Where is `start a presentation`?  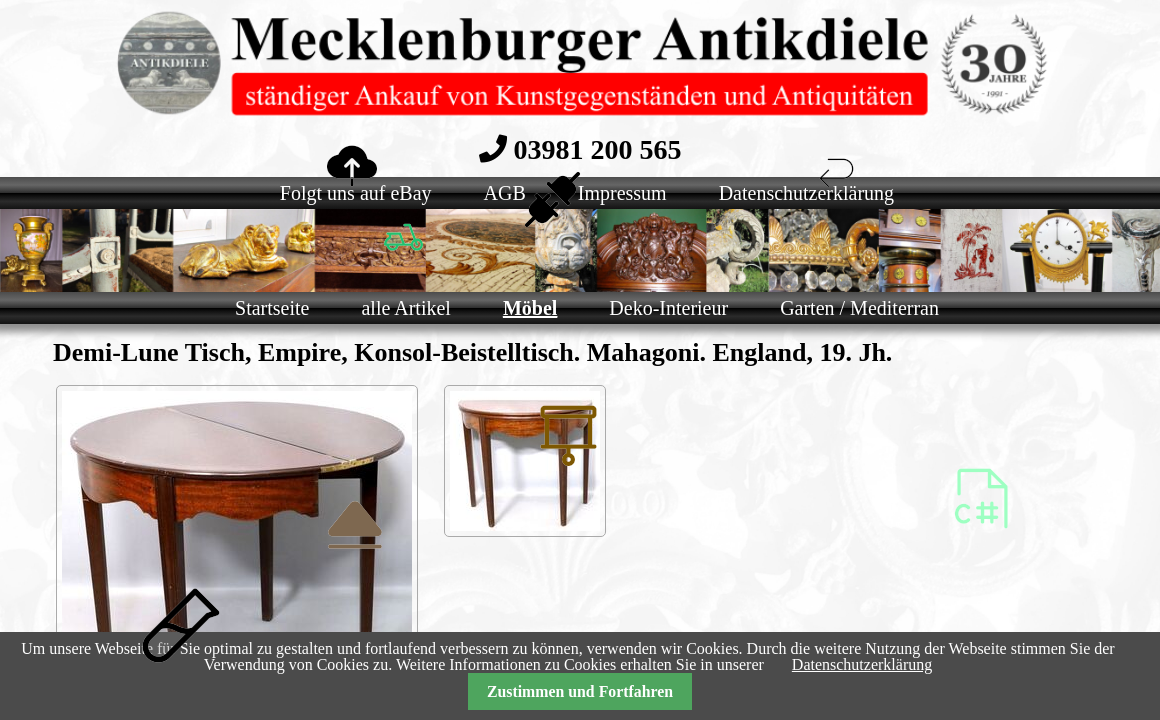
start a presentation is located at coordinates (568, 431).